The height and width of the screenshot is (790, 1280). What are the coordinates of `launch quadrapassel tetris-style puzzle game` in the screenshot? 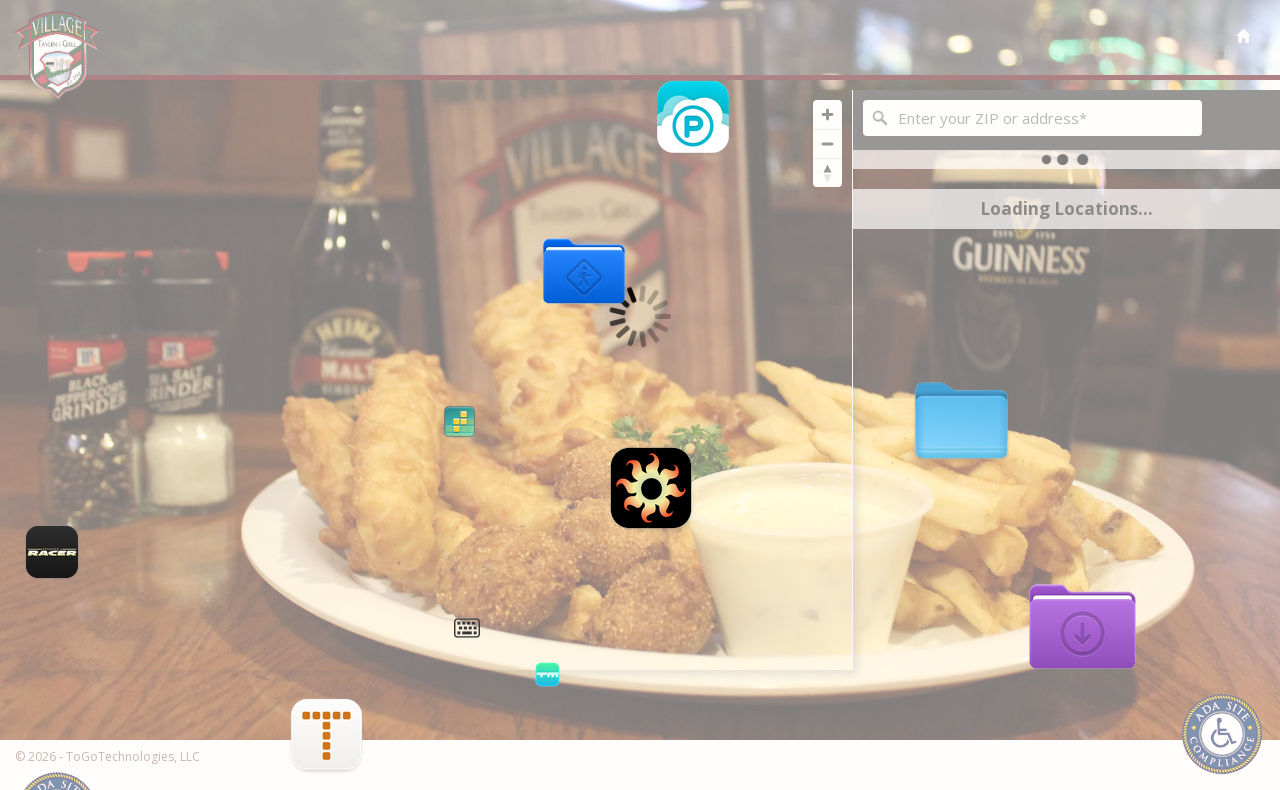 It's located at (459, 421).